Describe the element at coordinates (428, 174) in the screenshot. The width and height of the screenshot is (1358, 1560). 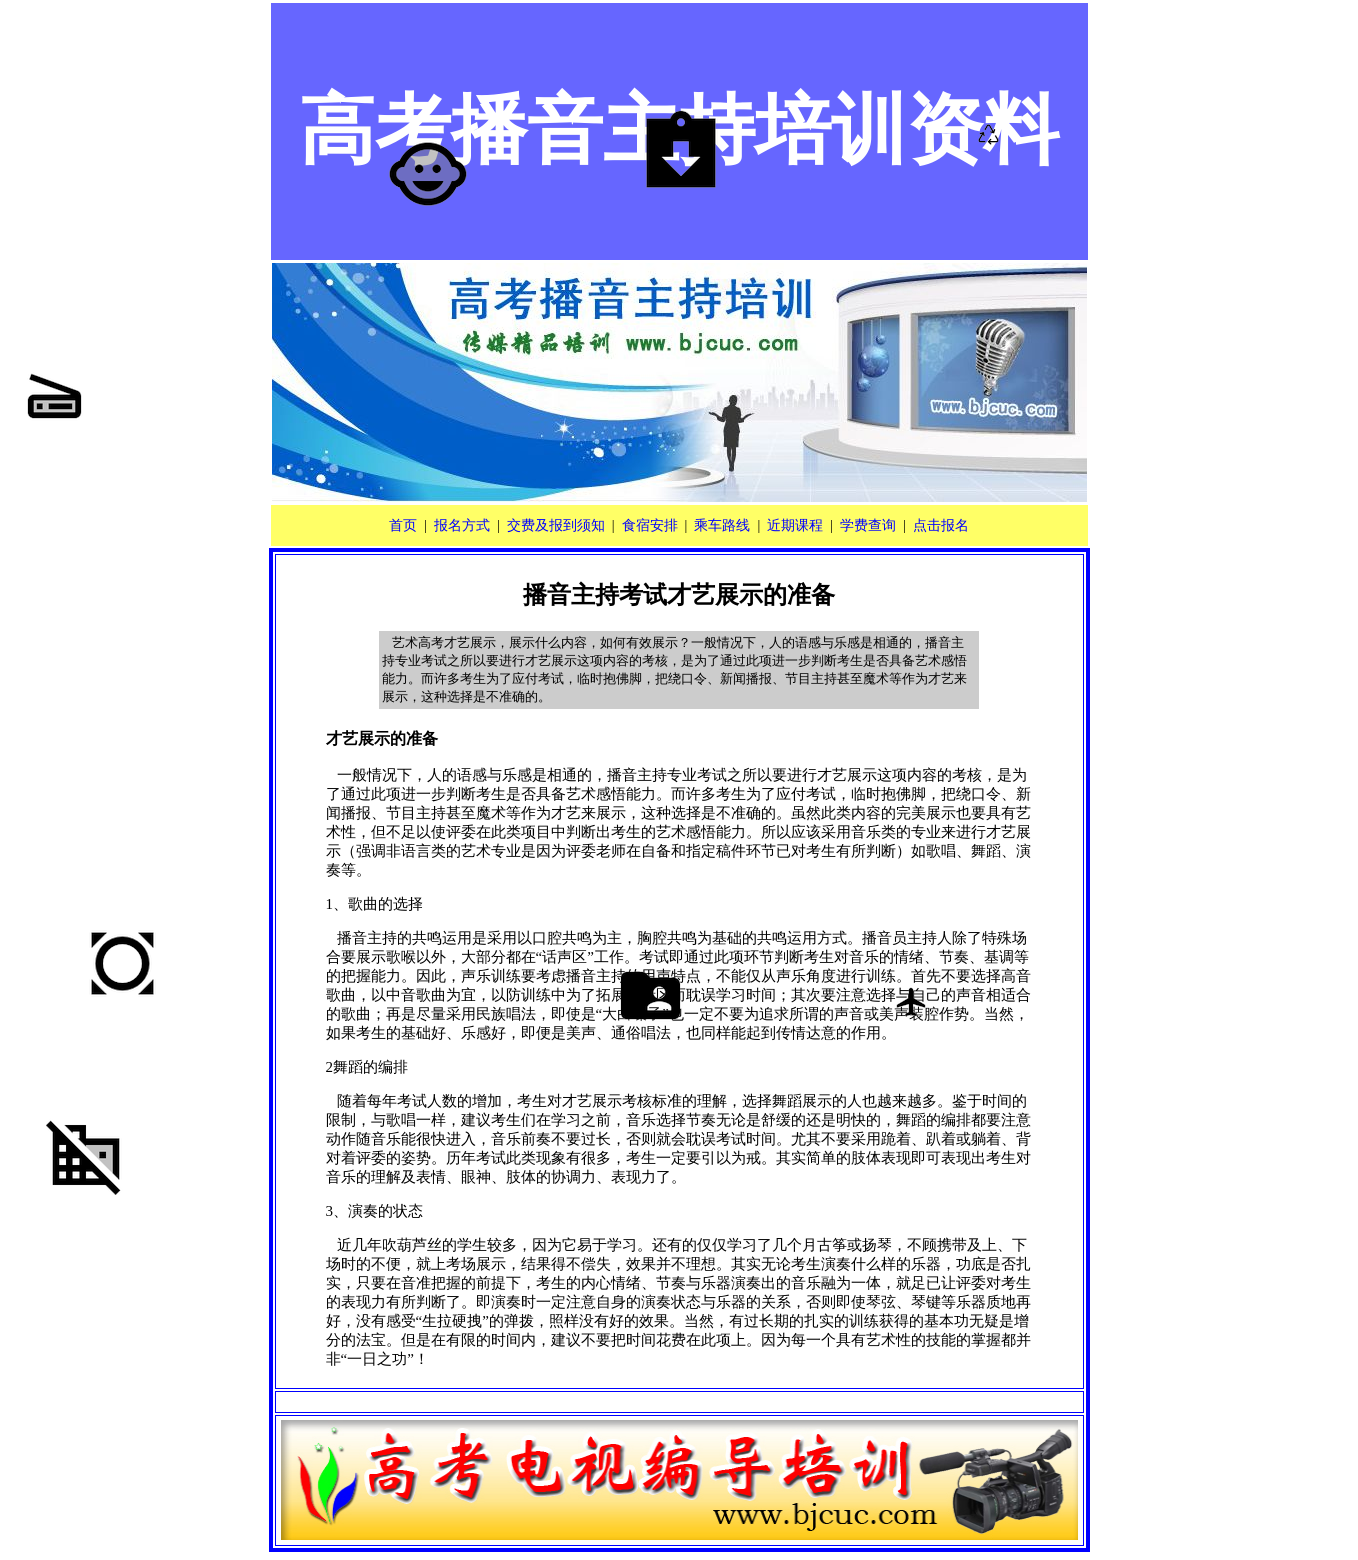
I see `access child-friendly or kids mode settings` at that location.